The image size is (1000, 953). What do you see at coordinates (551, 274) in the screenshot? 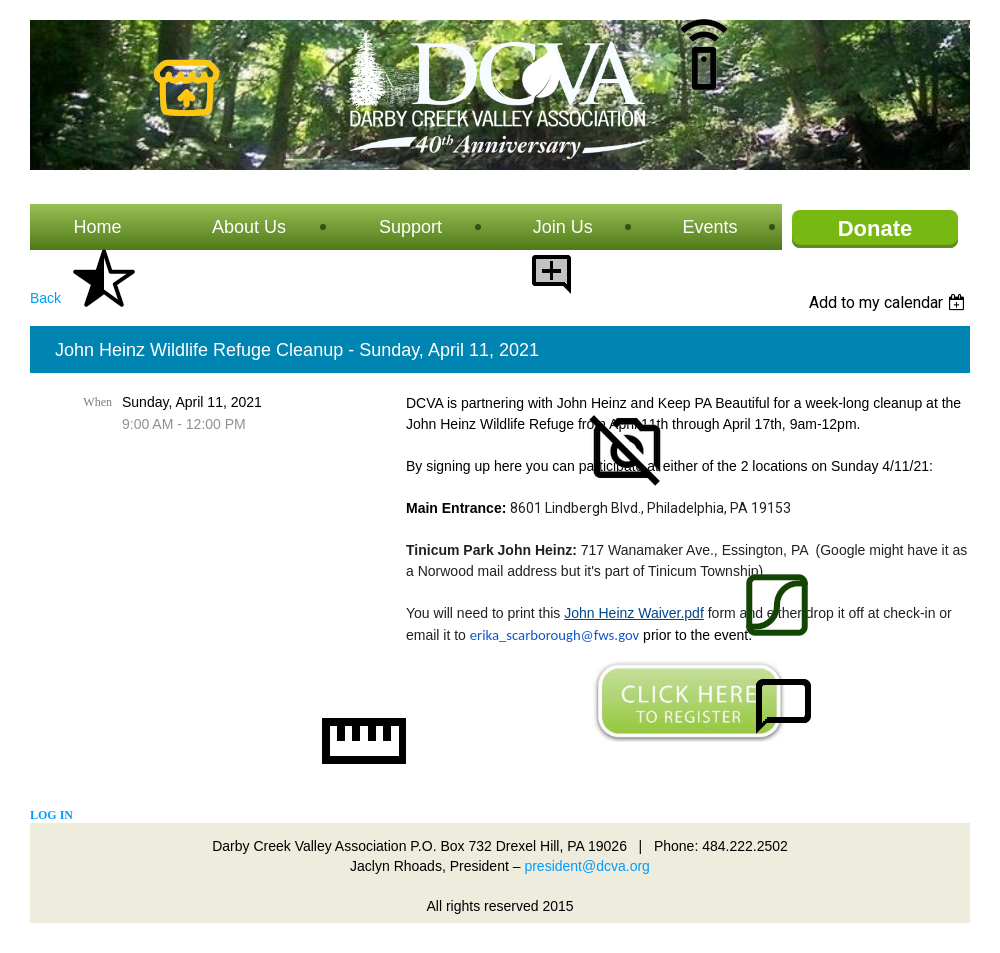
I see `add a new comment` at bounding box center [551, 274].